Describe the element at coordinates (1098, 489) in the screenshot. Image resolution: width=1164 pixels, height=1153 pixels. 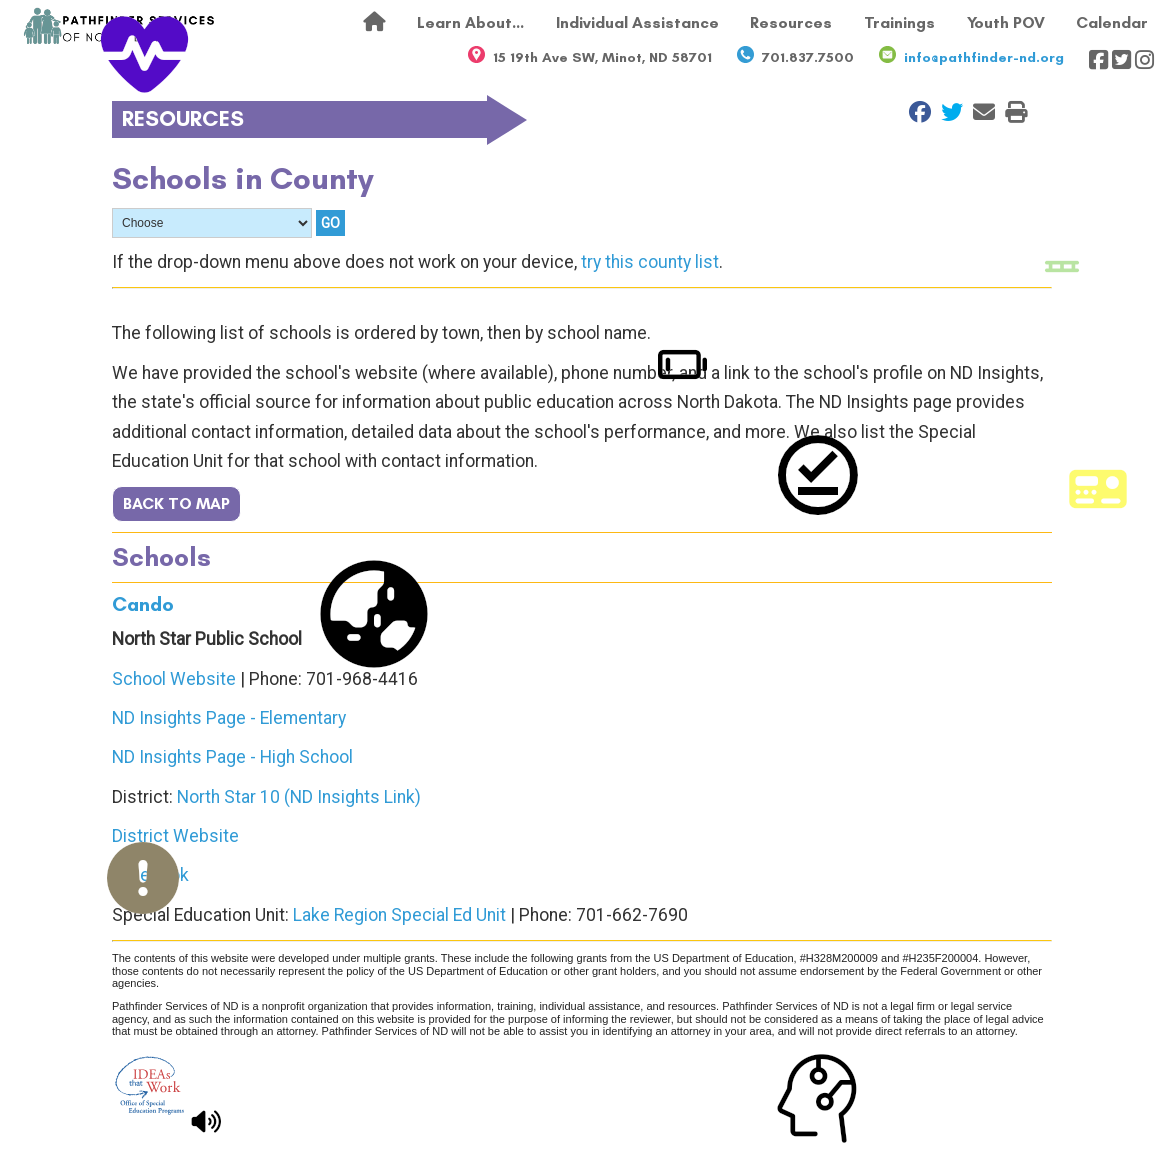
I see `access digital tachograph or driver logging device` at that location.